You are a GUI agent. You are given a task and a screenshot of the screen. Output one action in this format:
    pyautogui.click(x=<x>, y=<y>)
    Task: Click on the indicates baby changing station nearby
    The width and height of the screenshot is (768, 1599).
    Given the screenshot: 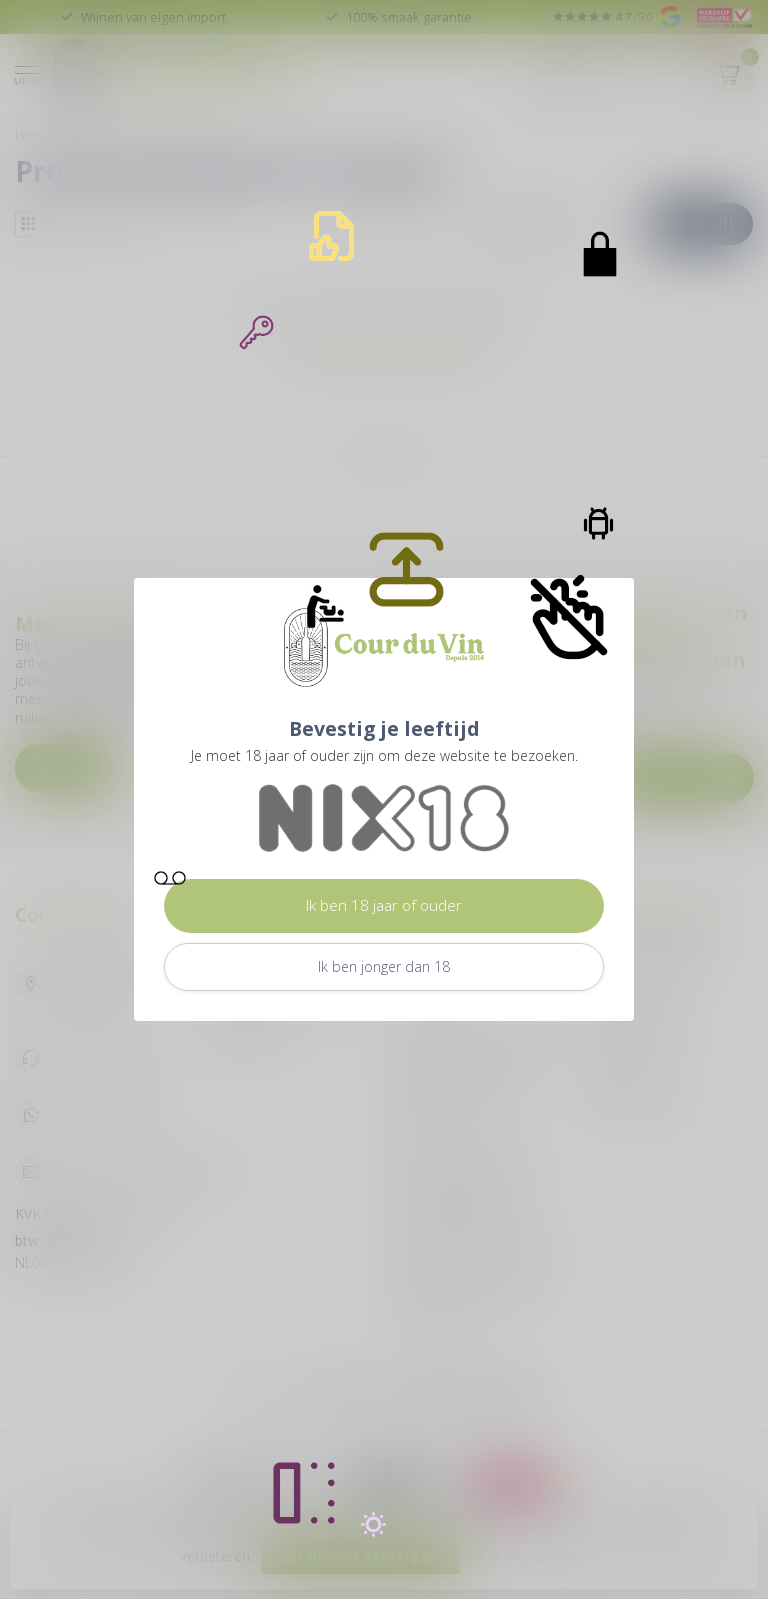 What is the action you would take?
    pyautogui.click(x=325, y=607)
    